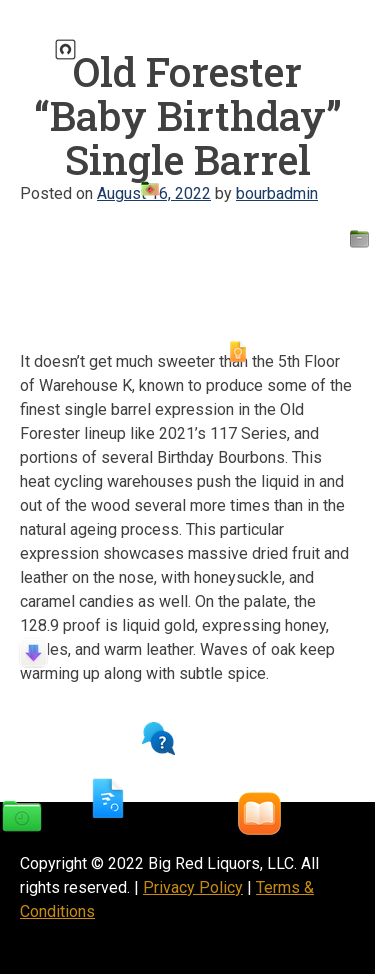  I want to click on open help and support, so click(158, 738).